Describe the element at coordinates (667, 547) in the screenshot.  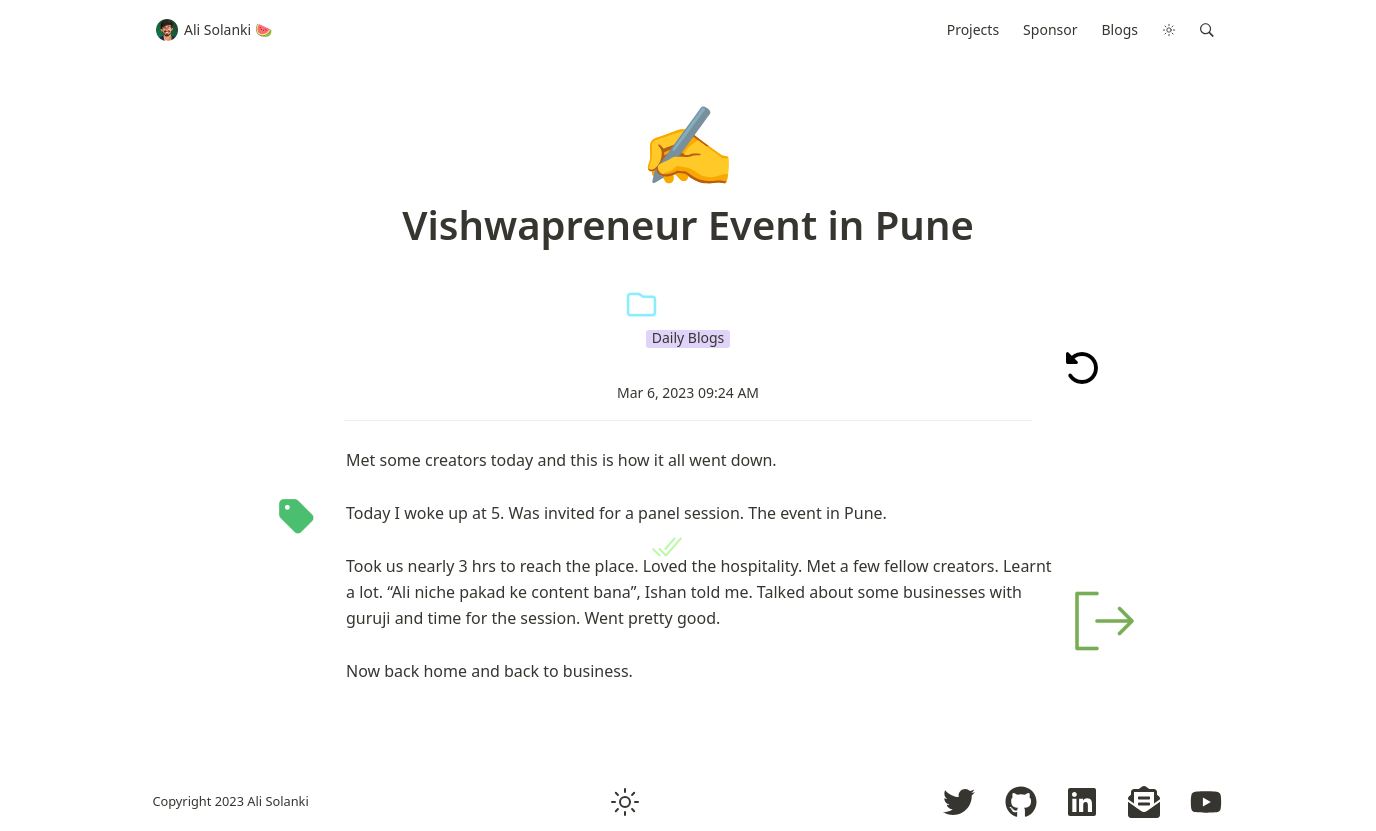
I see `indicates message has been read` at that location.